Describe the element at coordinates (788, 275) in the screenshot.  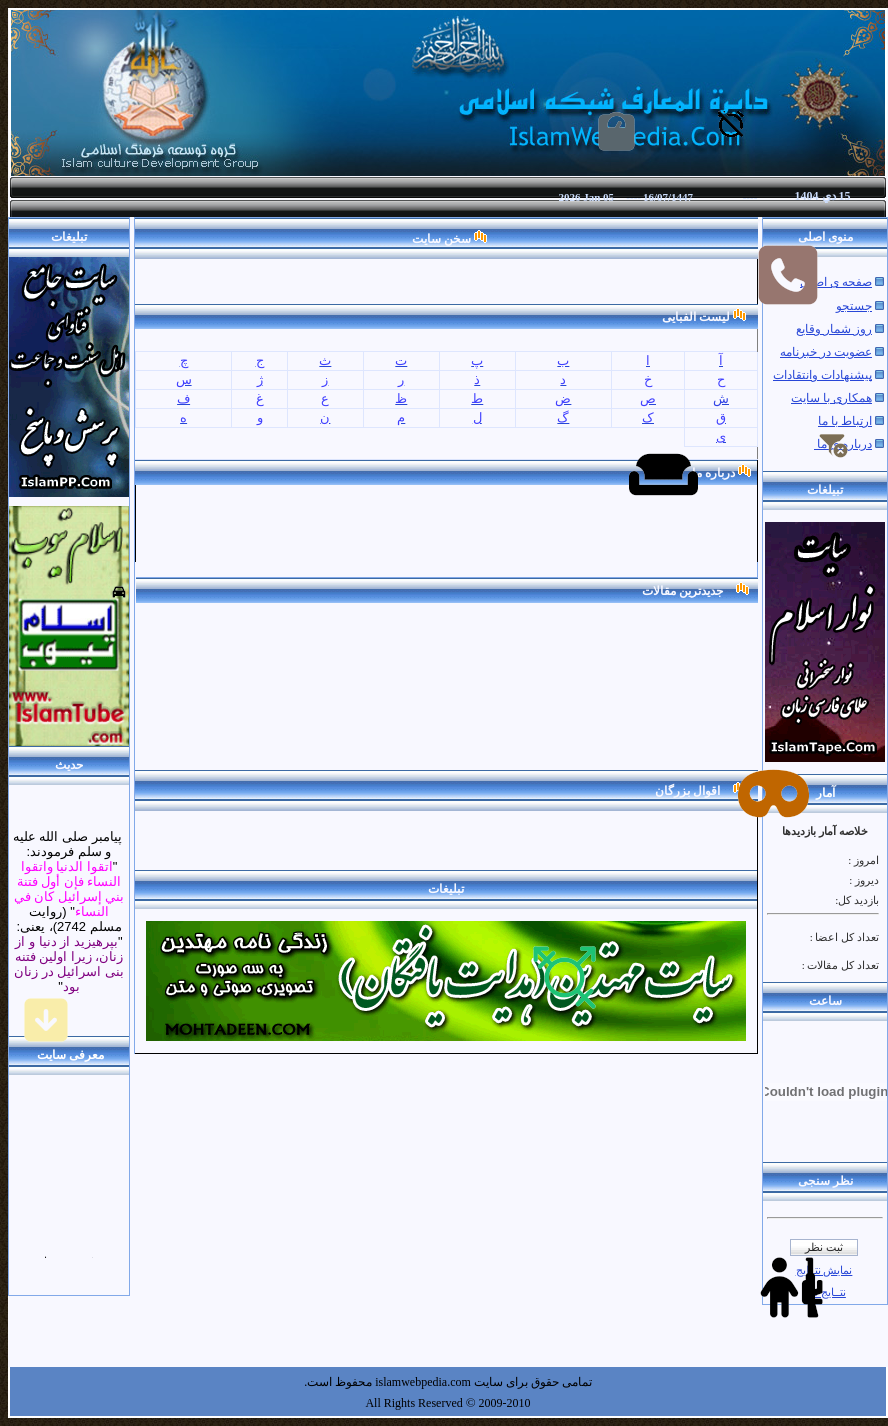
I see `tap to make a phone call` at that location.